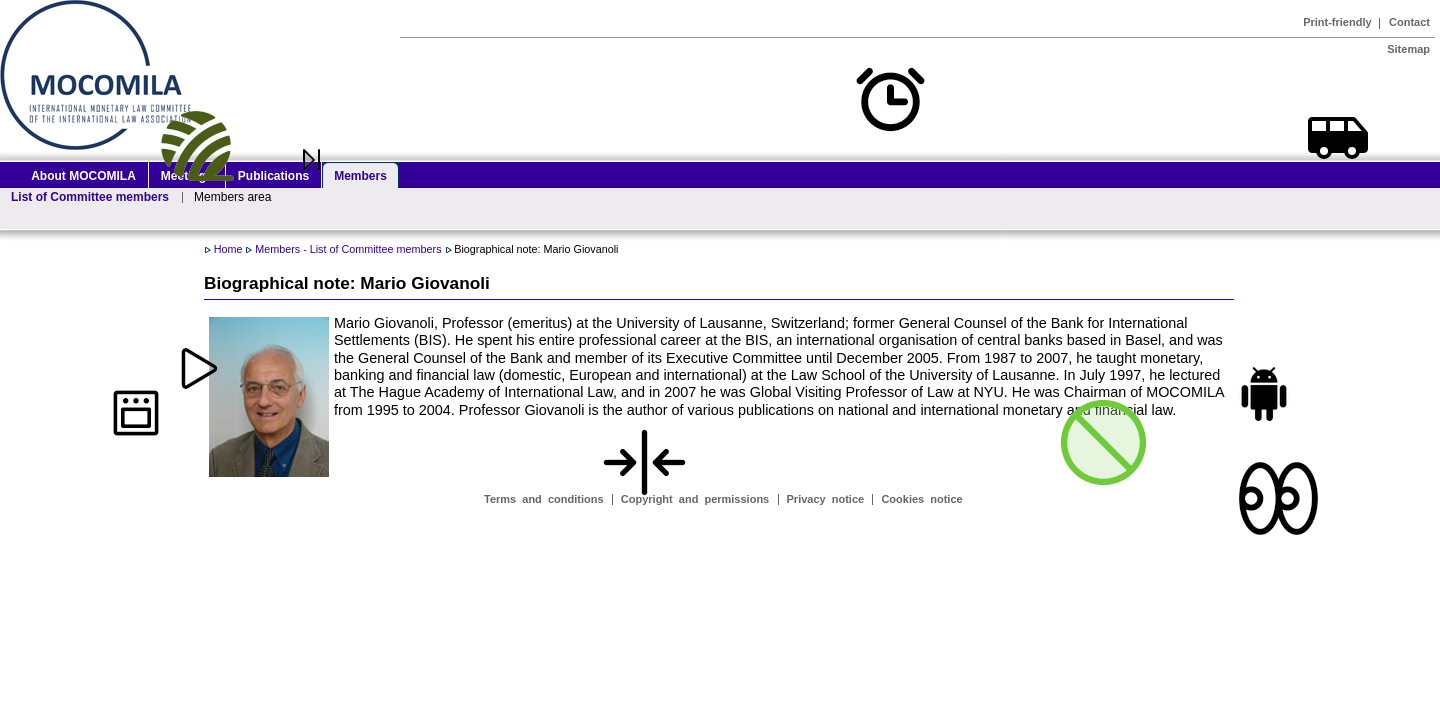 This screenshot has height=720, width=1440. What do you see at coordinates (1278, 498) in the screenshot?
I see `indicates someone is viewing or watching` at bounding box center [1278, 498].